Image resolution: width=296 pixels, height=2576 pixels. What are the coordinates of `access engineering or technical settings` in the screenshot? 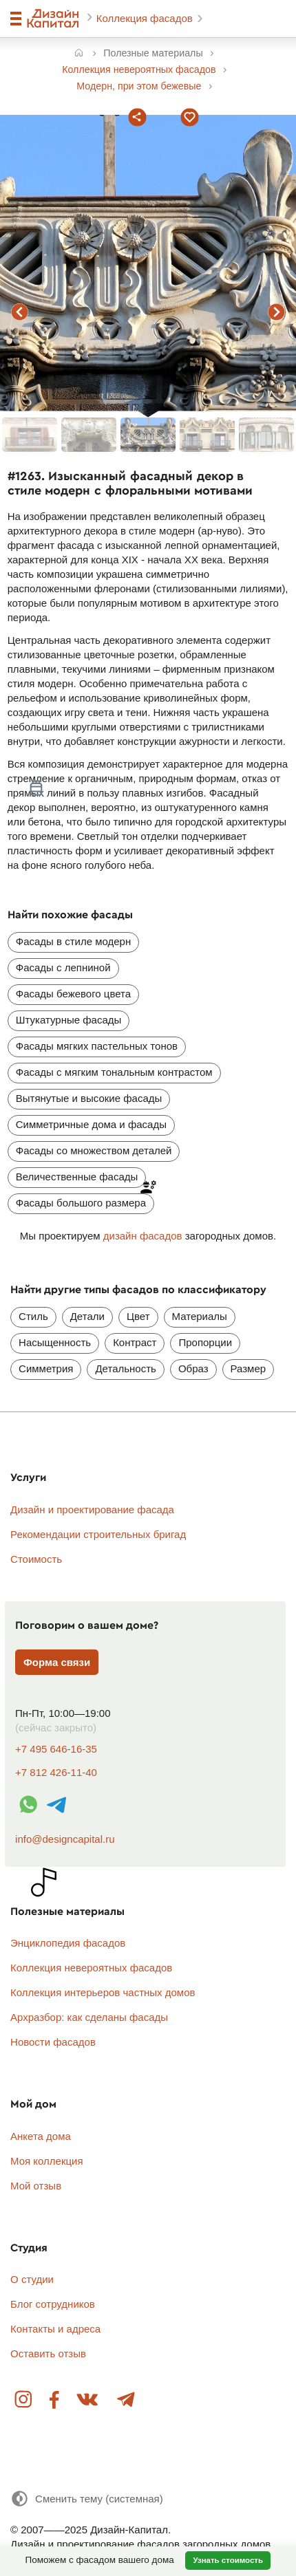 It's located at (148, 1187).